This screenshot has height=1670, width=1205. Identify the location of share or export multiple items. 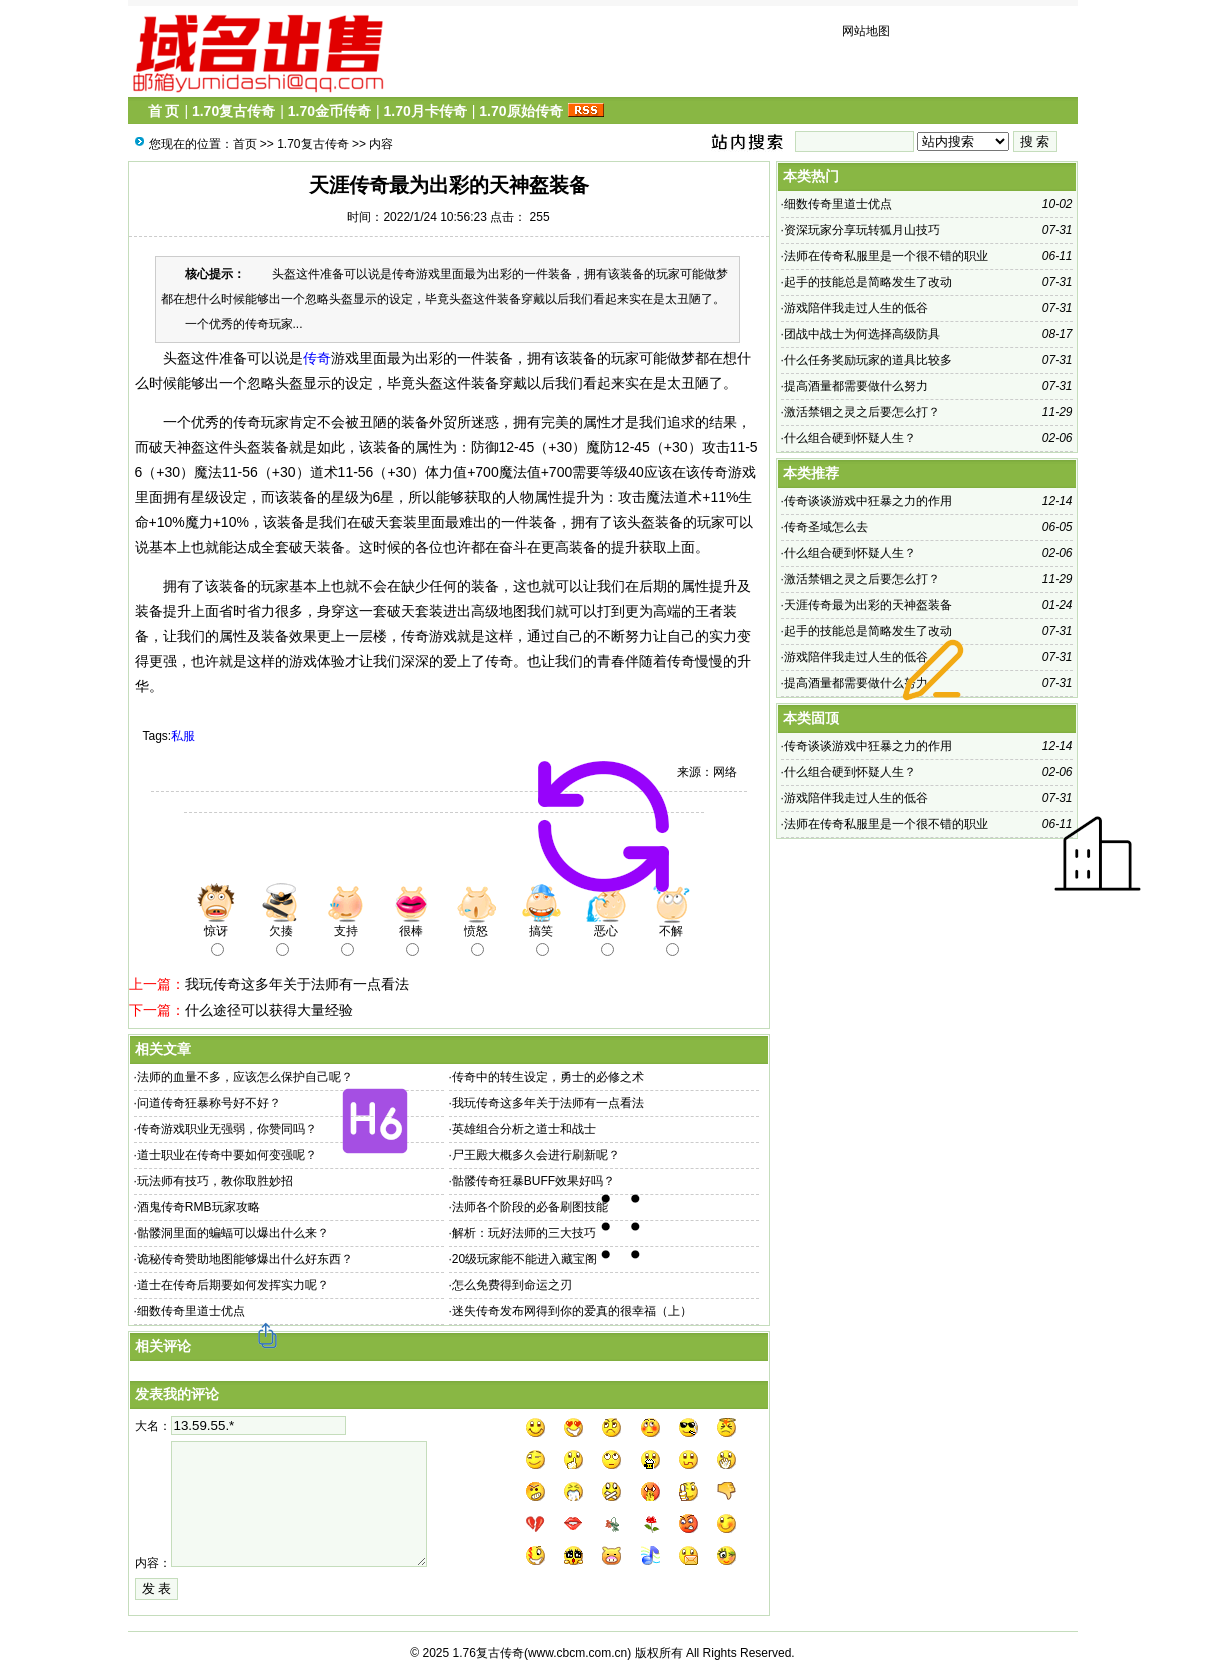
(267, 1335).